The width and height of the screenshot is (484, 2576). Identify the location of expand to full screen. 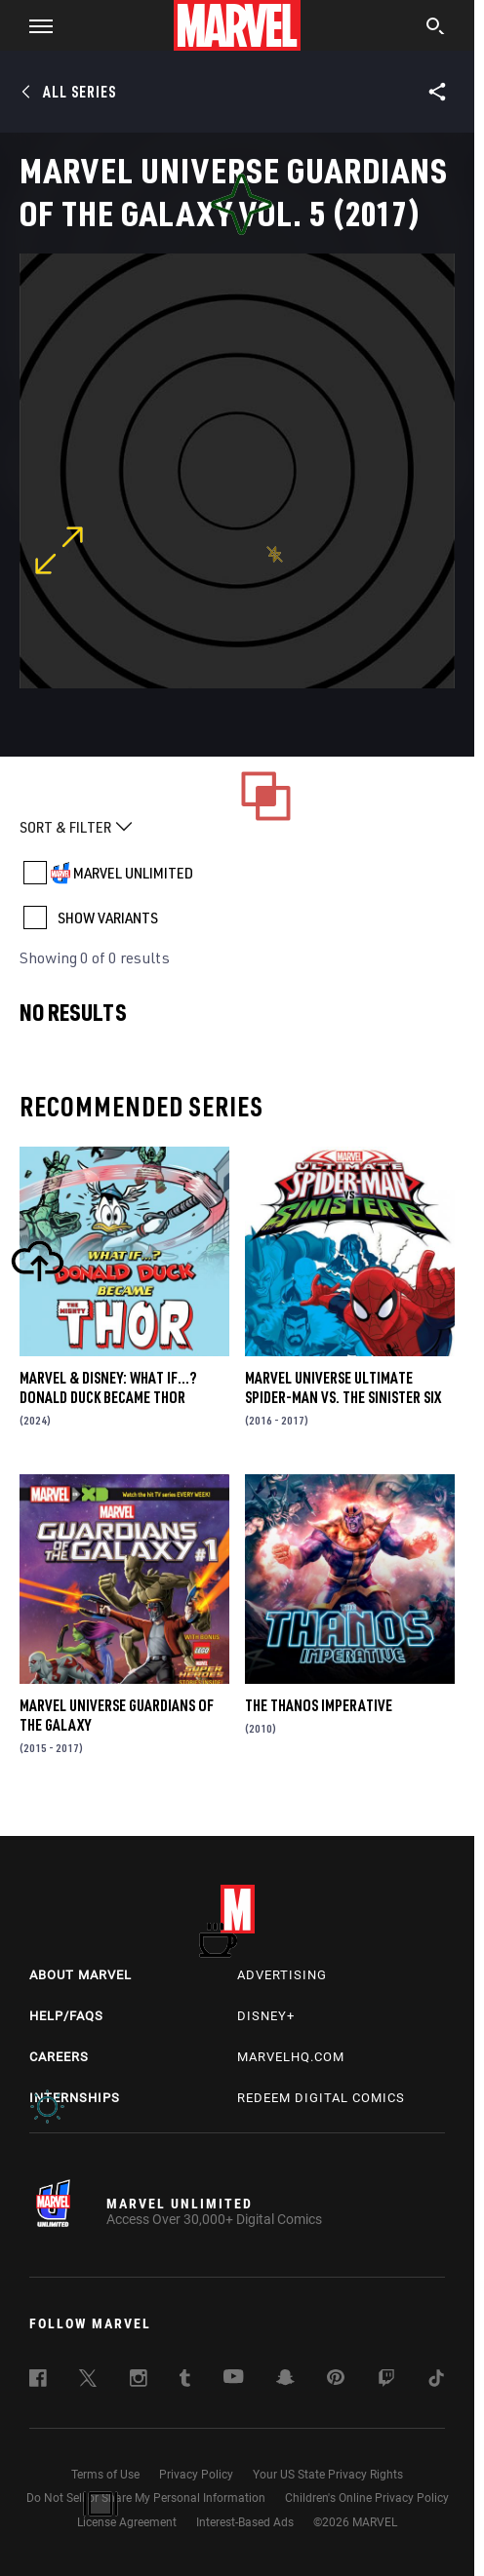
(59, 550).